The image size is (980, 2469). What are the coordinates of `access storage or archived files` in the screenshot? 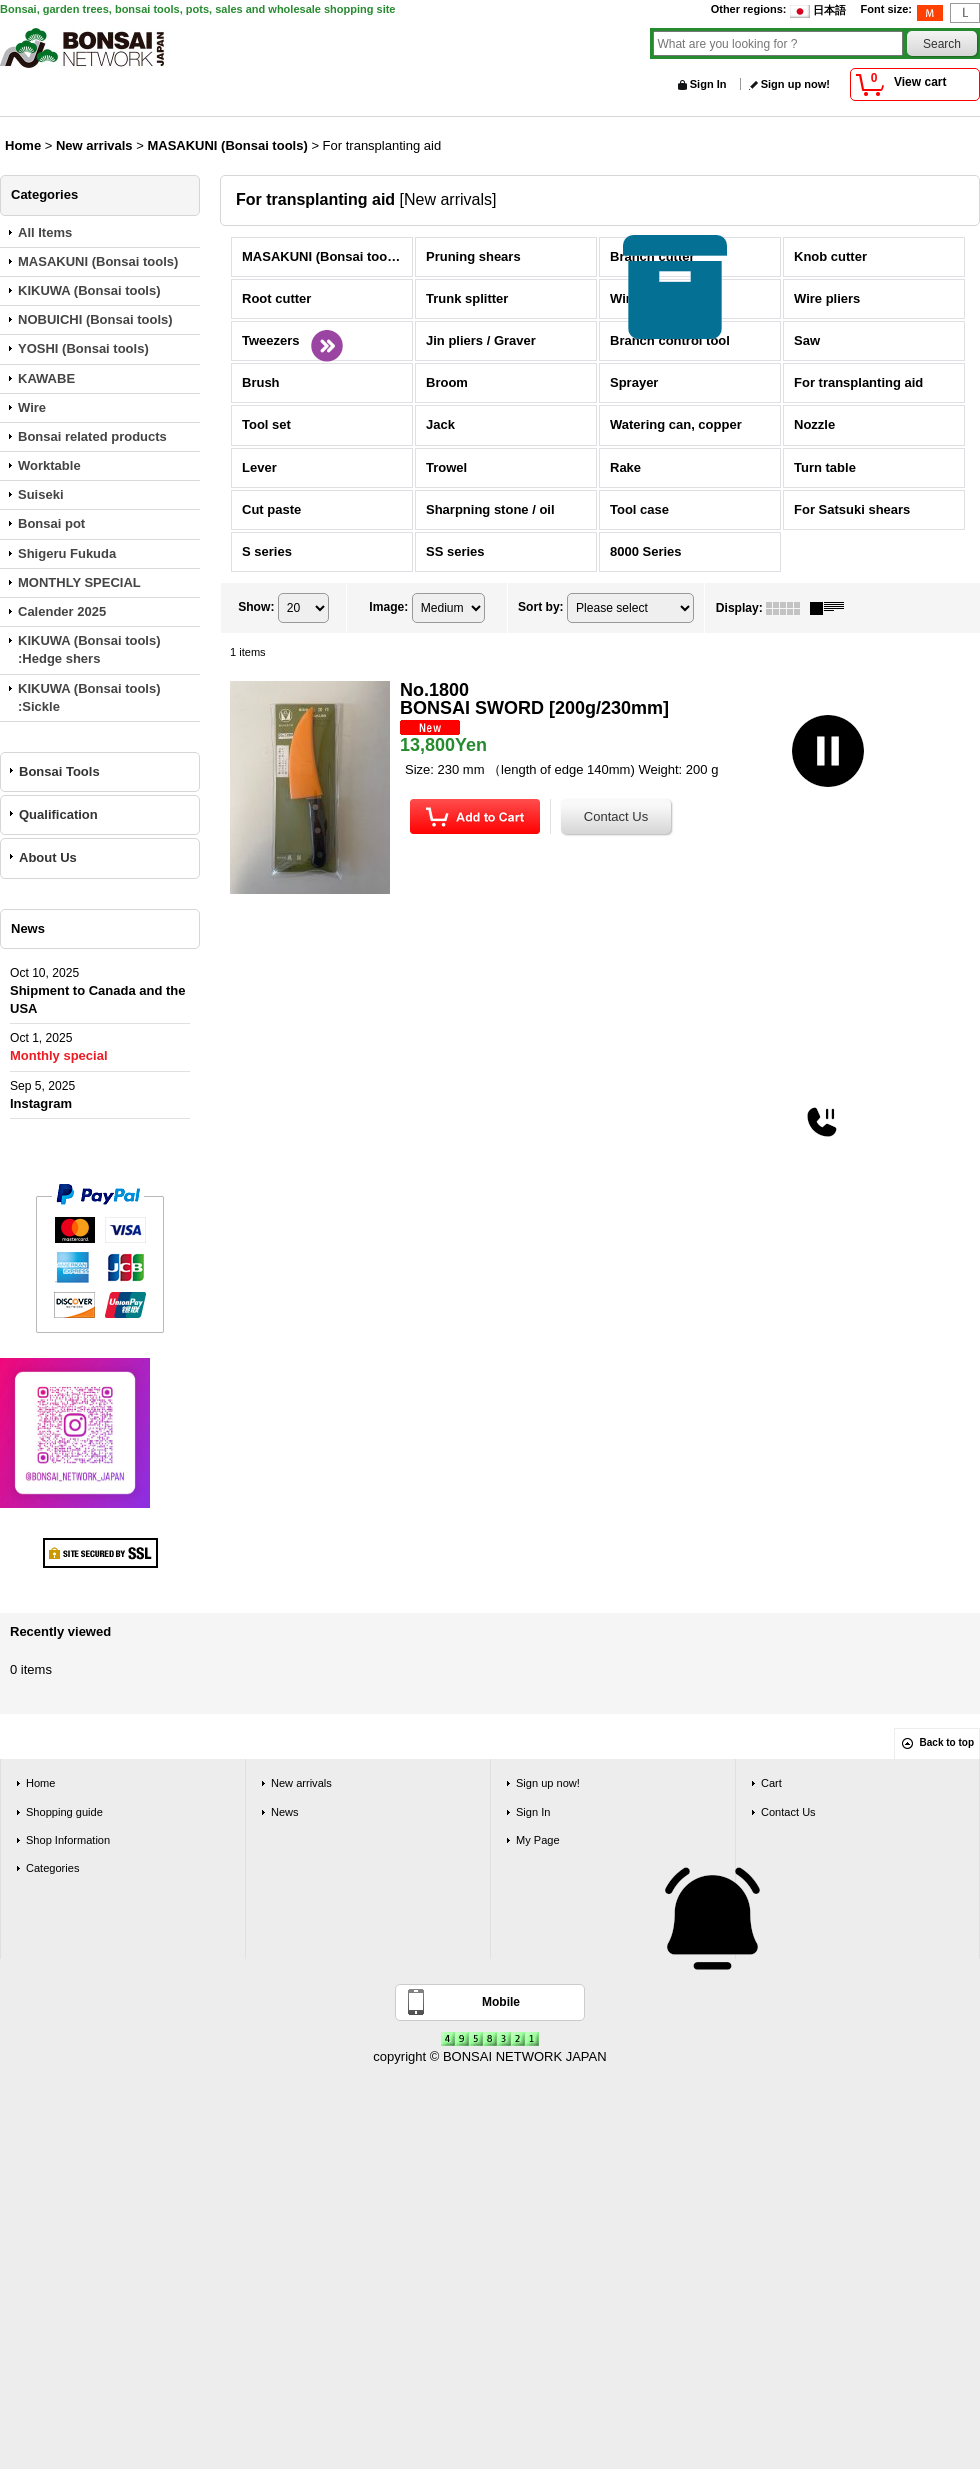 It's located at (675, 287).